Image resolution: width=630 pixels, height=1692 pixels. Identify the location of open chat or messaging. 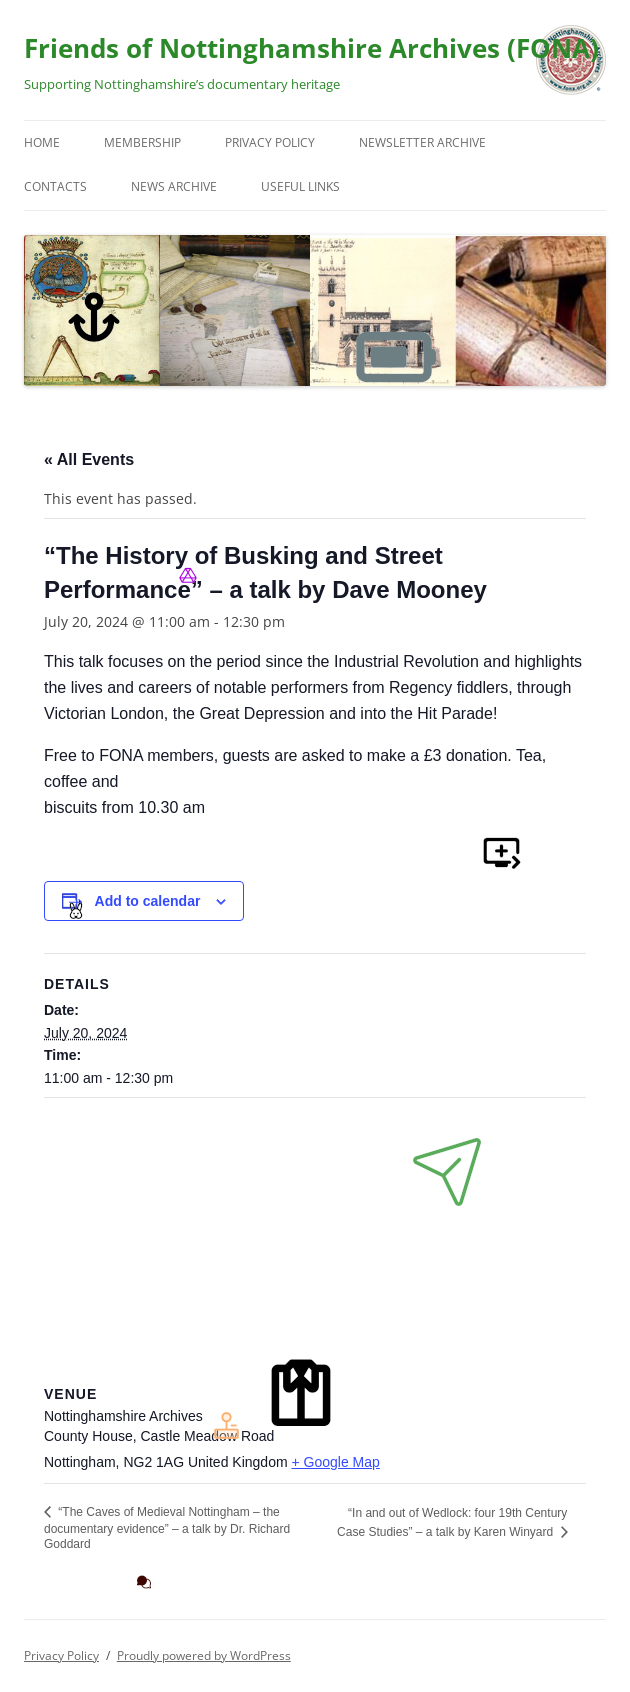
(144, 1582).